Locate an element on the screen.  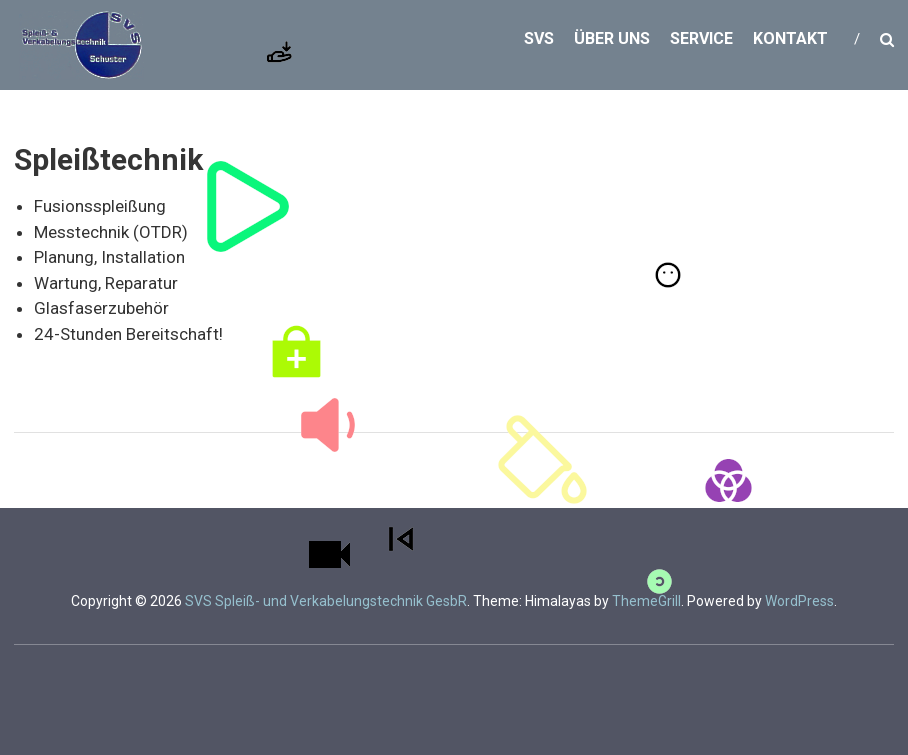
skip to previous track is located at coordinates (401, 539).